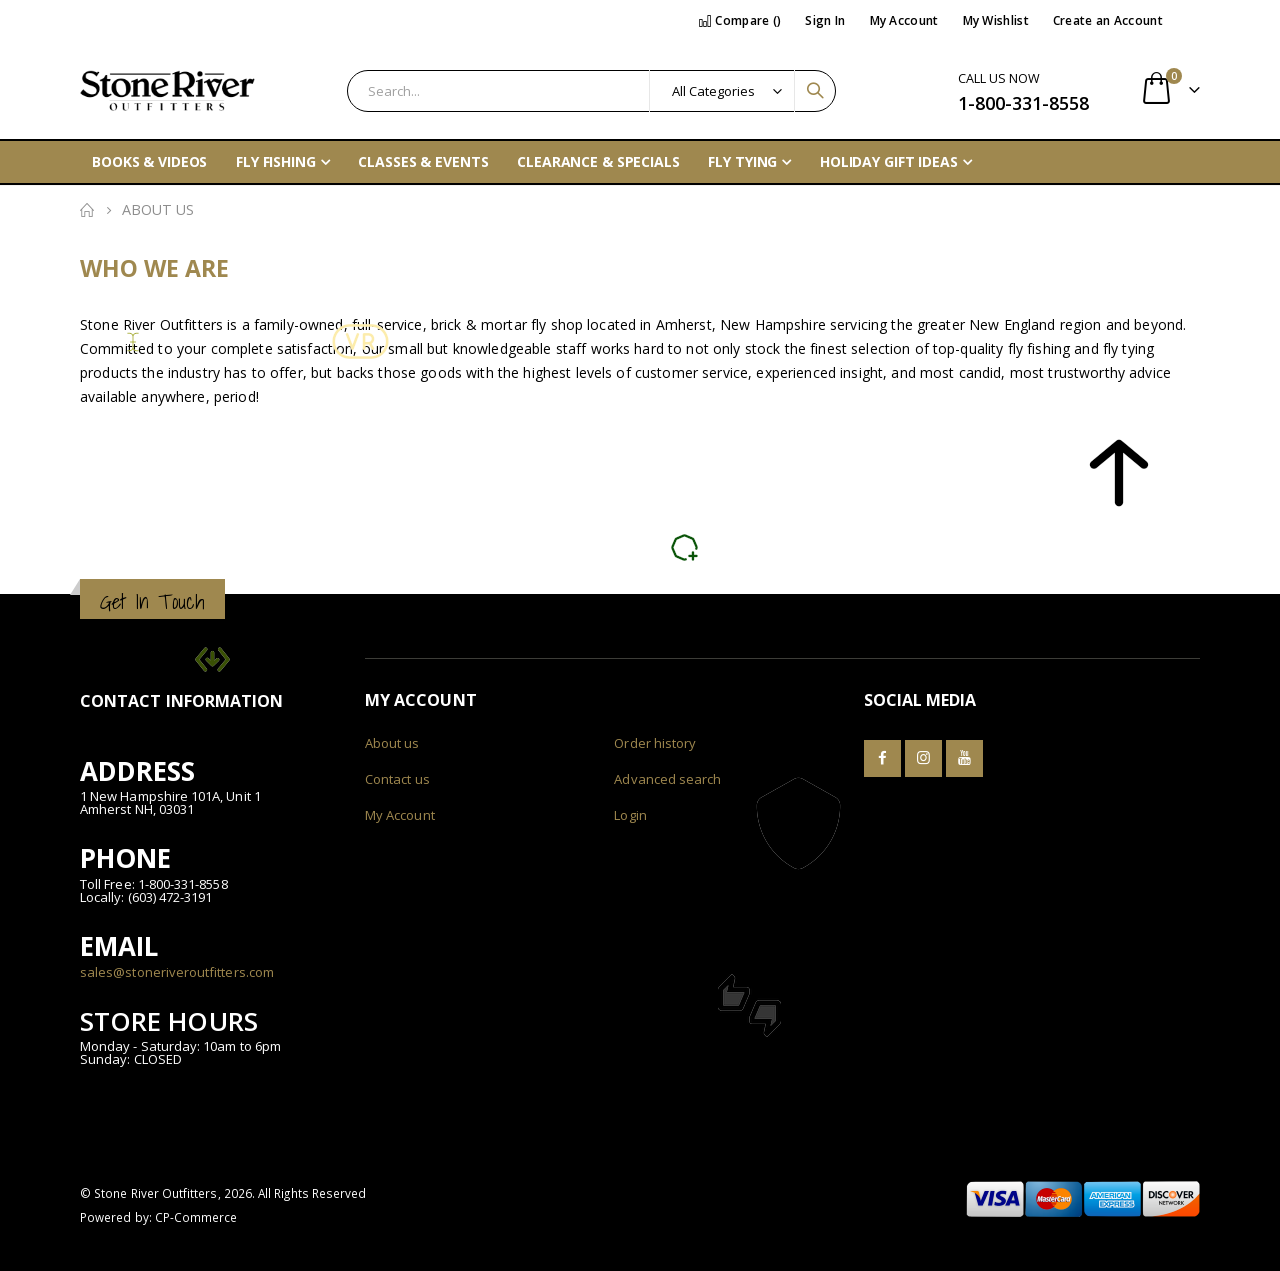  Describe the element at coordinates (749, 1005) in the screenshot. I see `rate or provide feedback` at that location.